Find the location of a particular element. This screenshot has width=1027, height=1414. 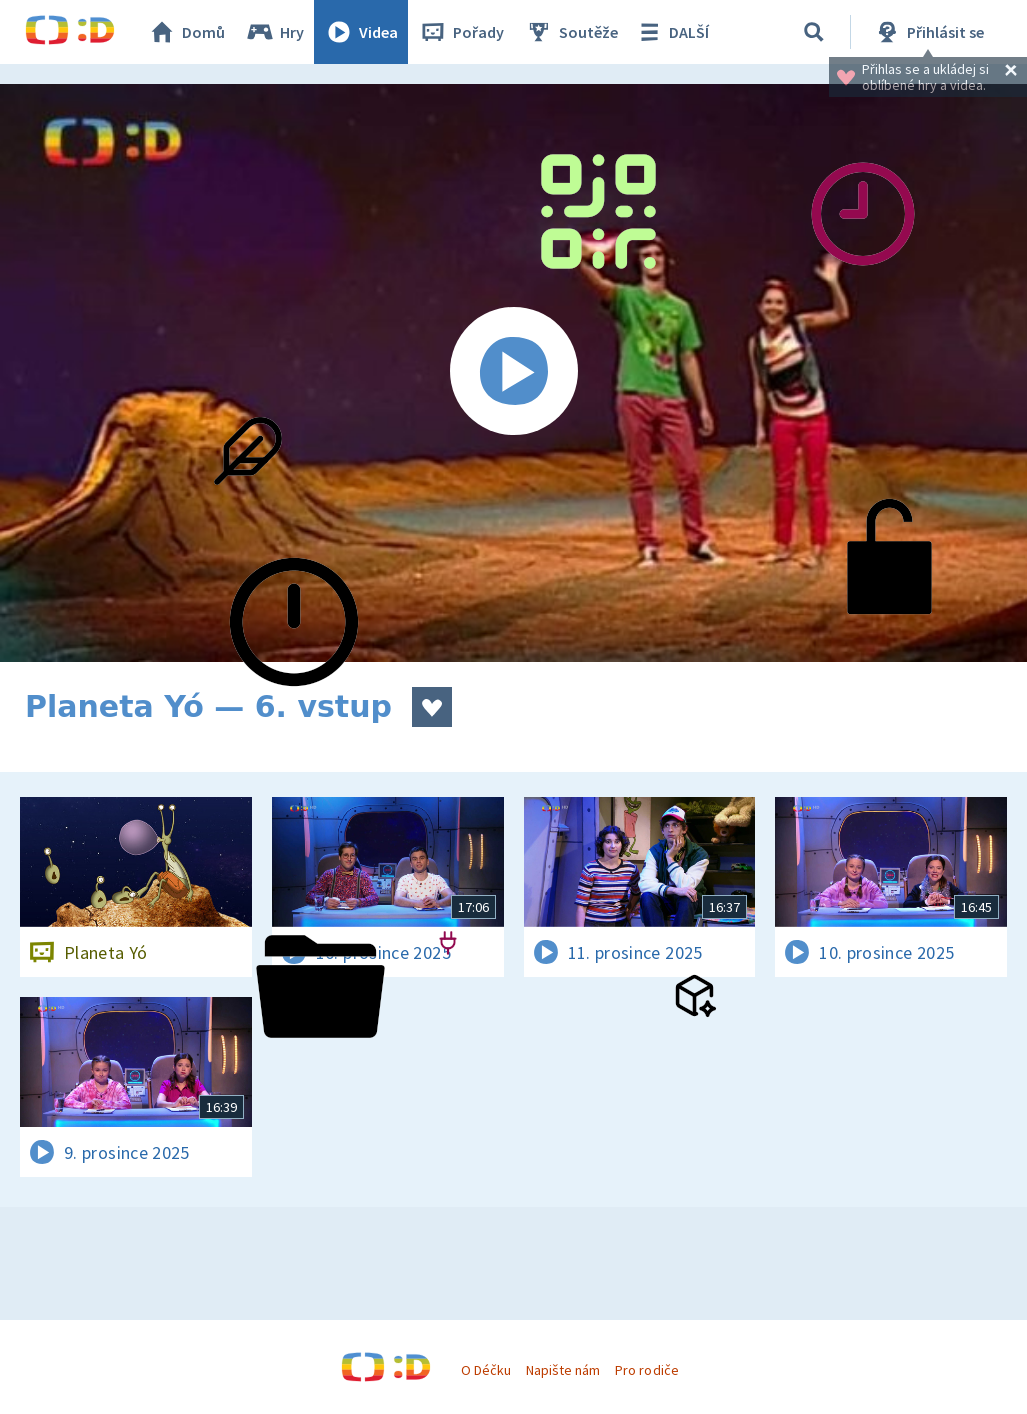

view current time or check the clock is located at coordinates (294, 622).